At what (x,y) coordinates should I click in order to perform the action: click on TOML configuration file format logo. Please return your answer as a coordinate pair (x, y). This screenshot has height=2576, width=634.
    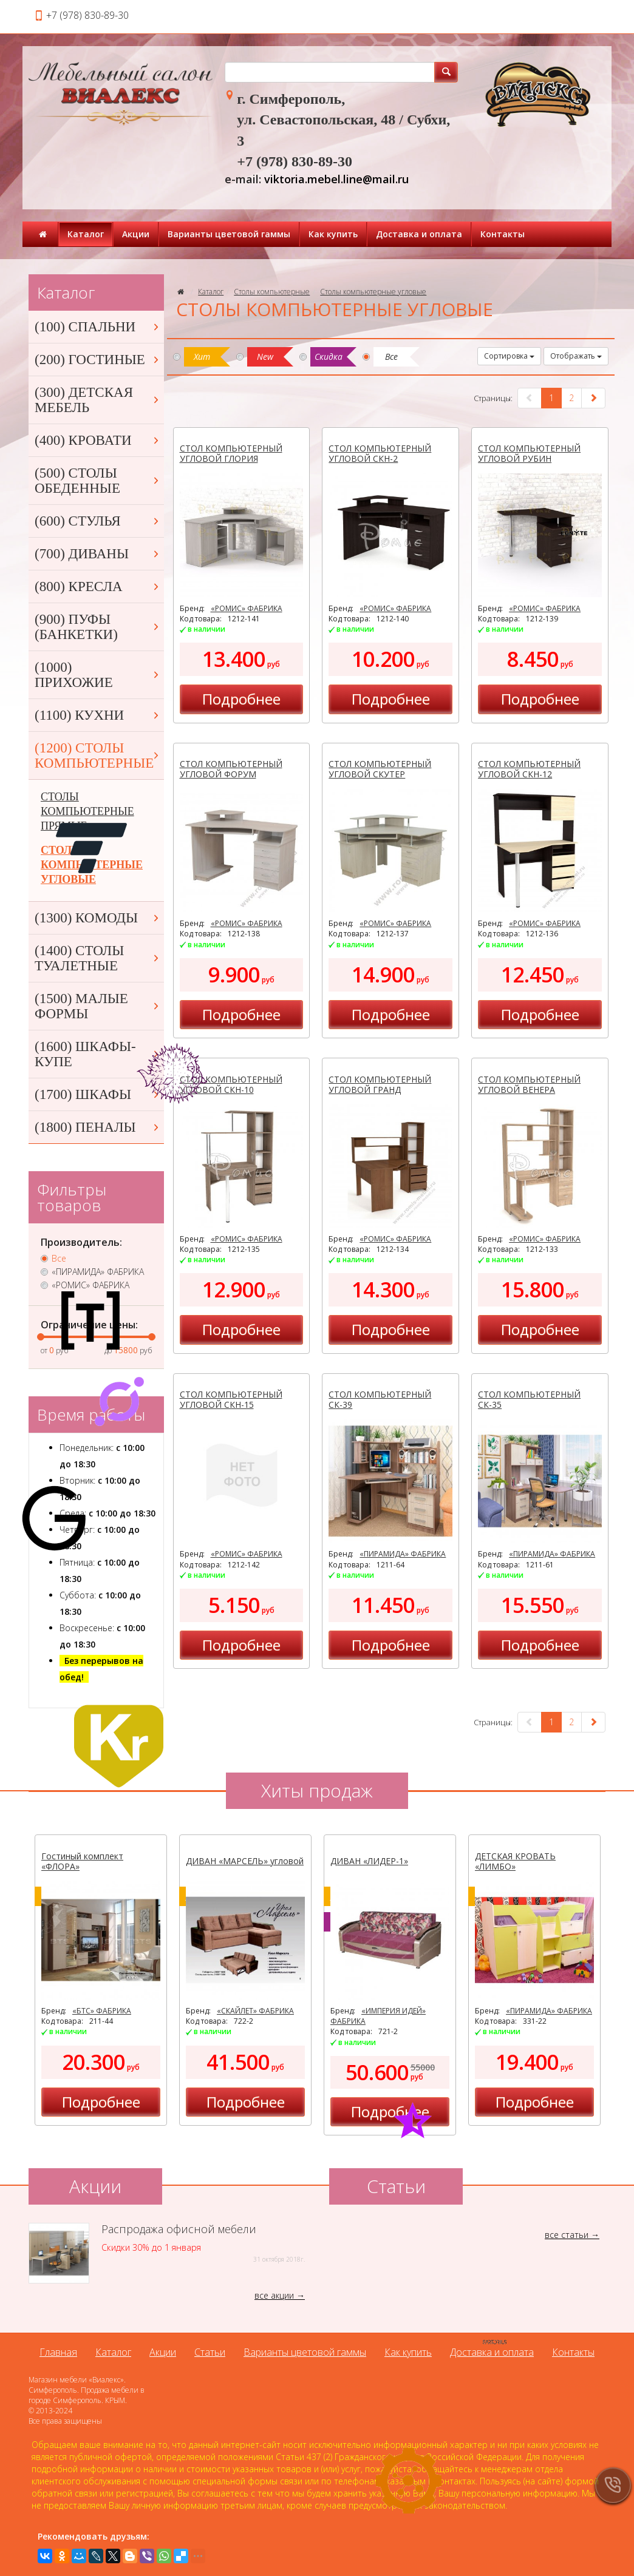
    Looking at the image, I should click on (90, 1320).